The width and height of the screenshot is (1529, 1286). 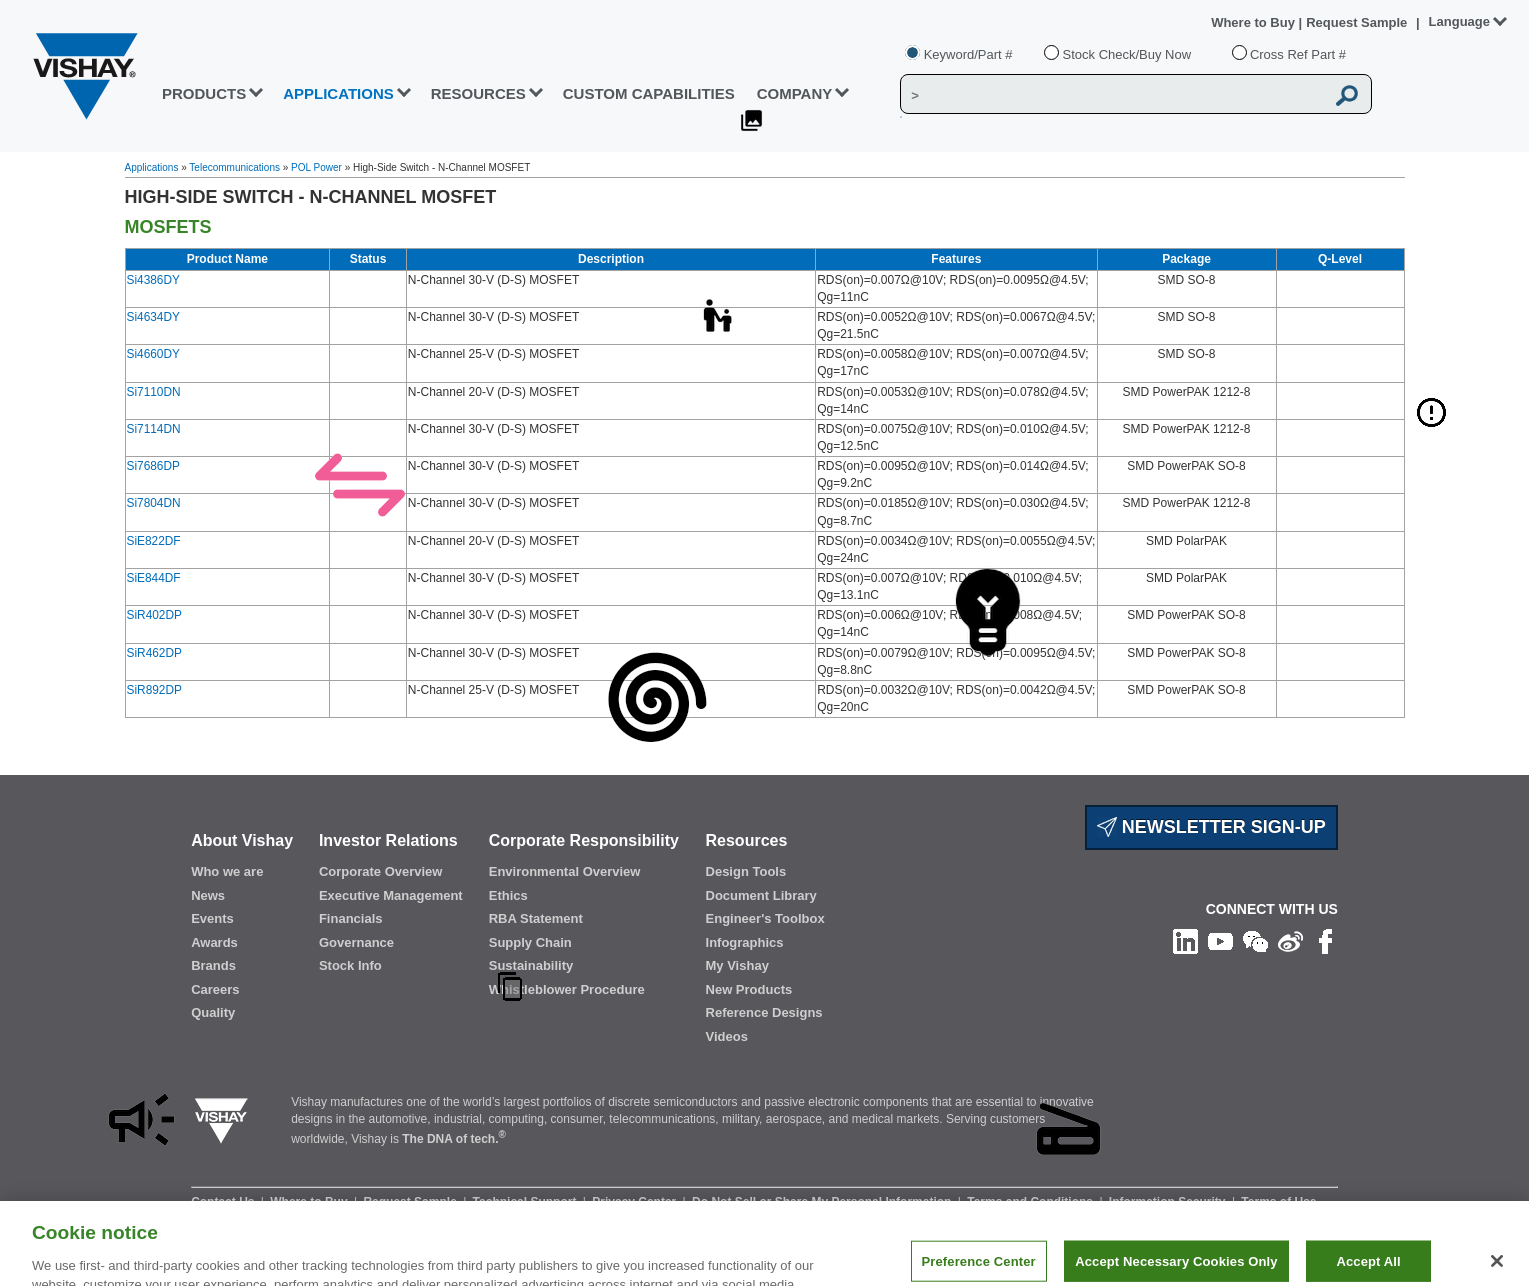 What do you see at coordinates (1431, 412) in the screenshot?
I see `indicates an error or warning state` at bounding box center [1431, 412].